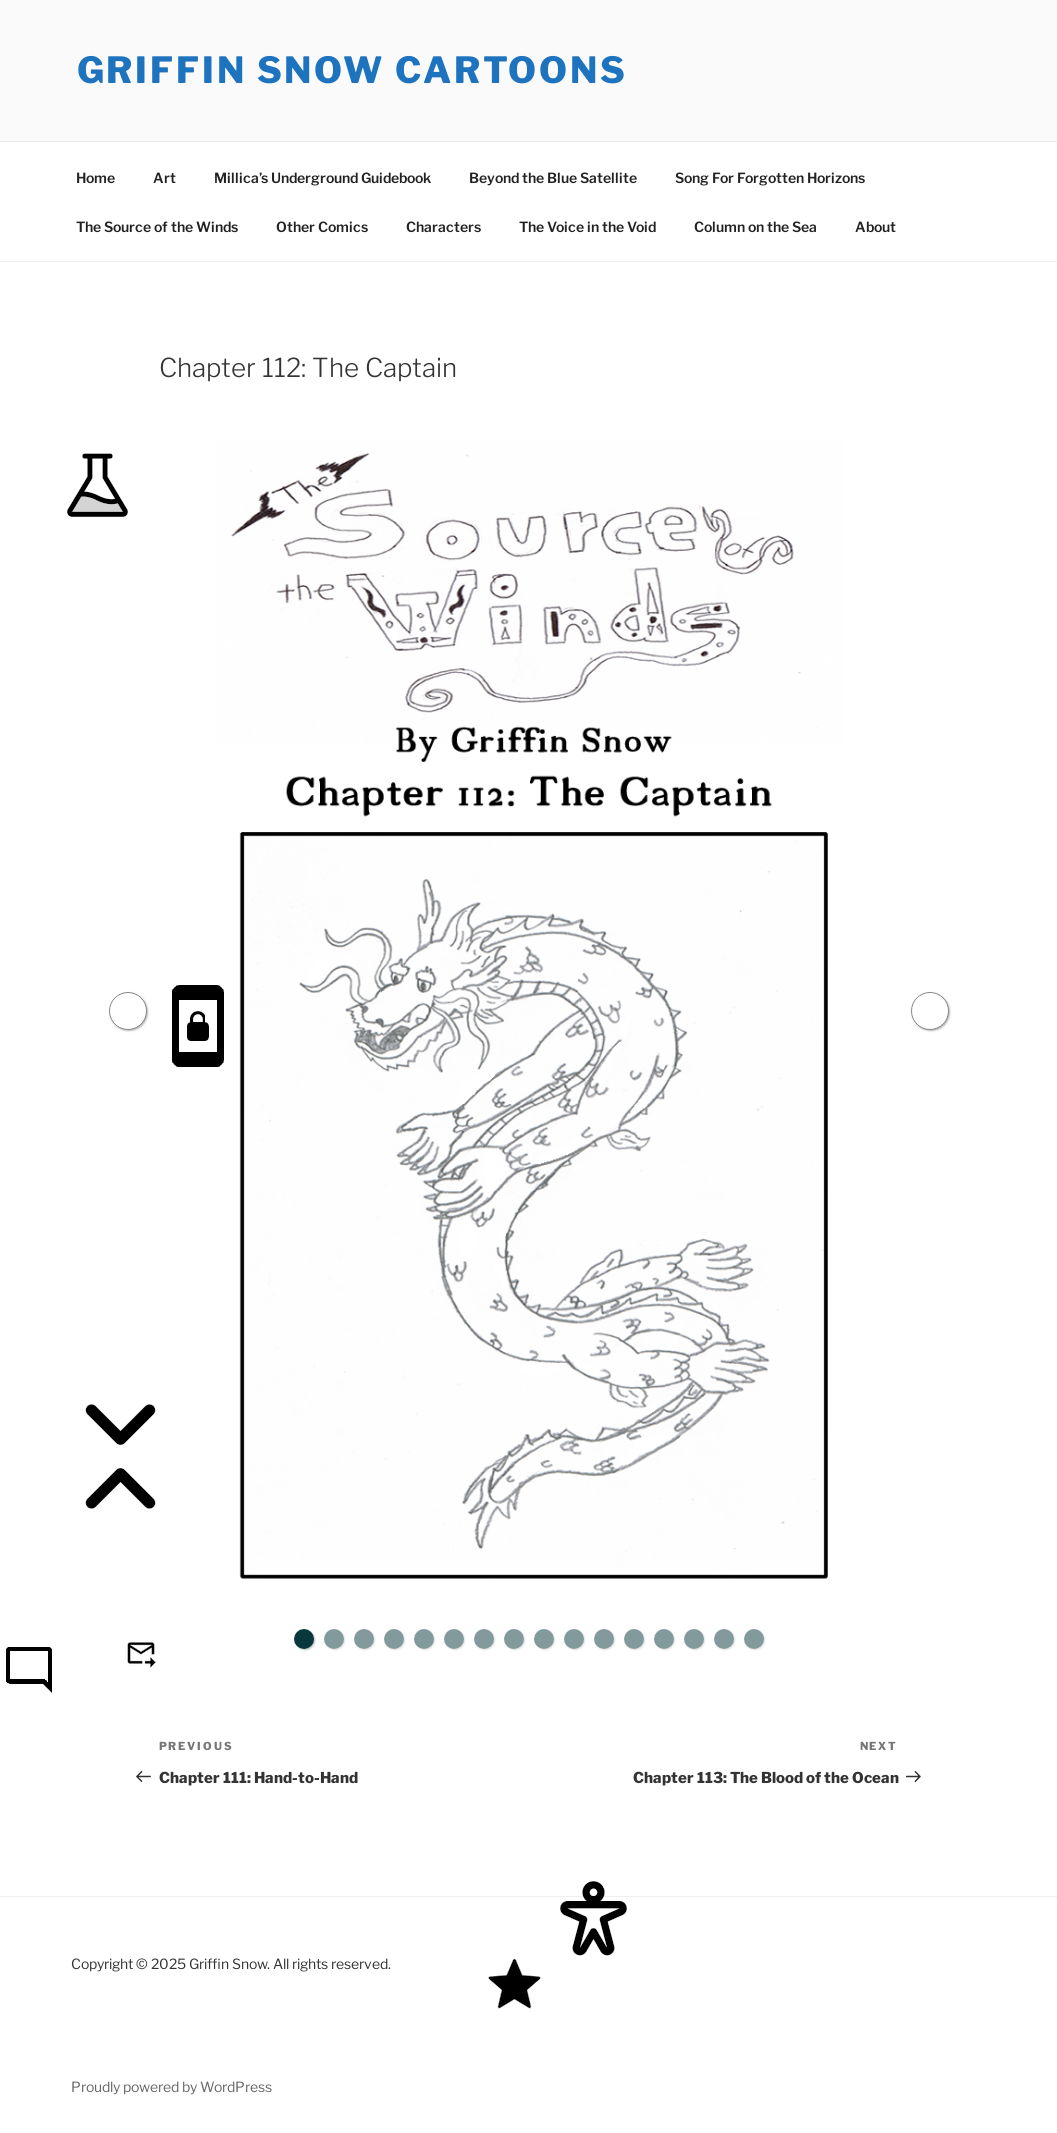 The image size is (1057, 2133). Describe the element at coordinates (97, 486) in the screenshot. I see `access lab or experimental features` at that location.